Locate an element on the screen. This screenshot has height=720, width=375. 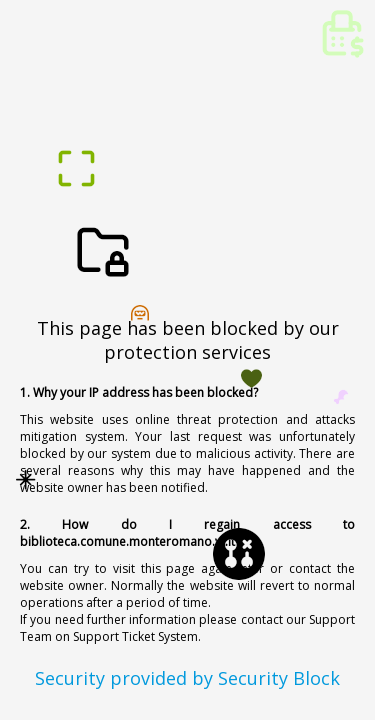
access GitHub's Hubot automation bot is located at coordinates (140, 314).